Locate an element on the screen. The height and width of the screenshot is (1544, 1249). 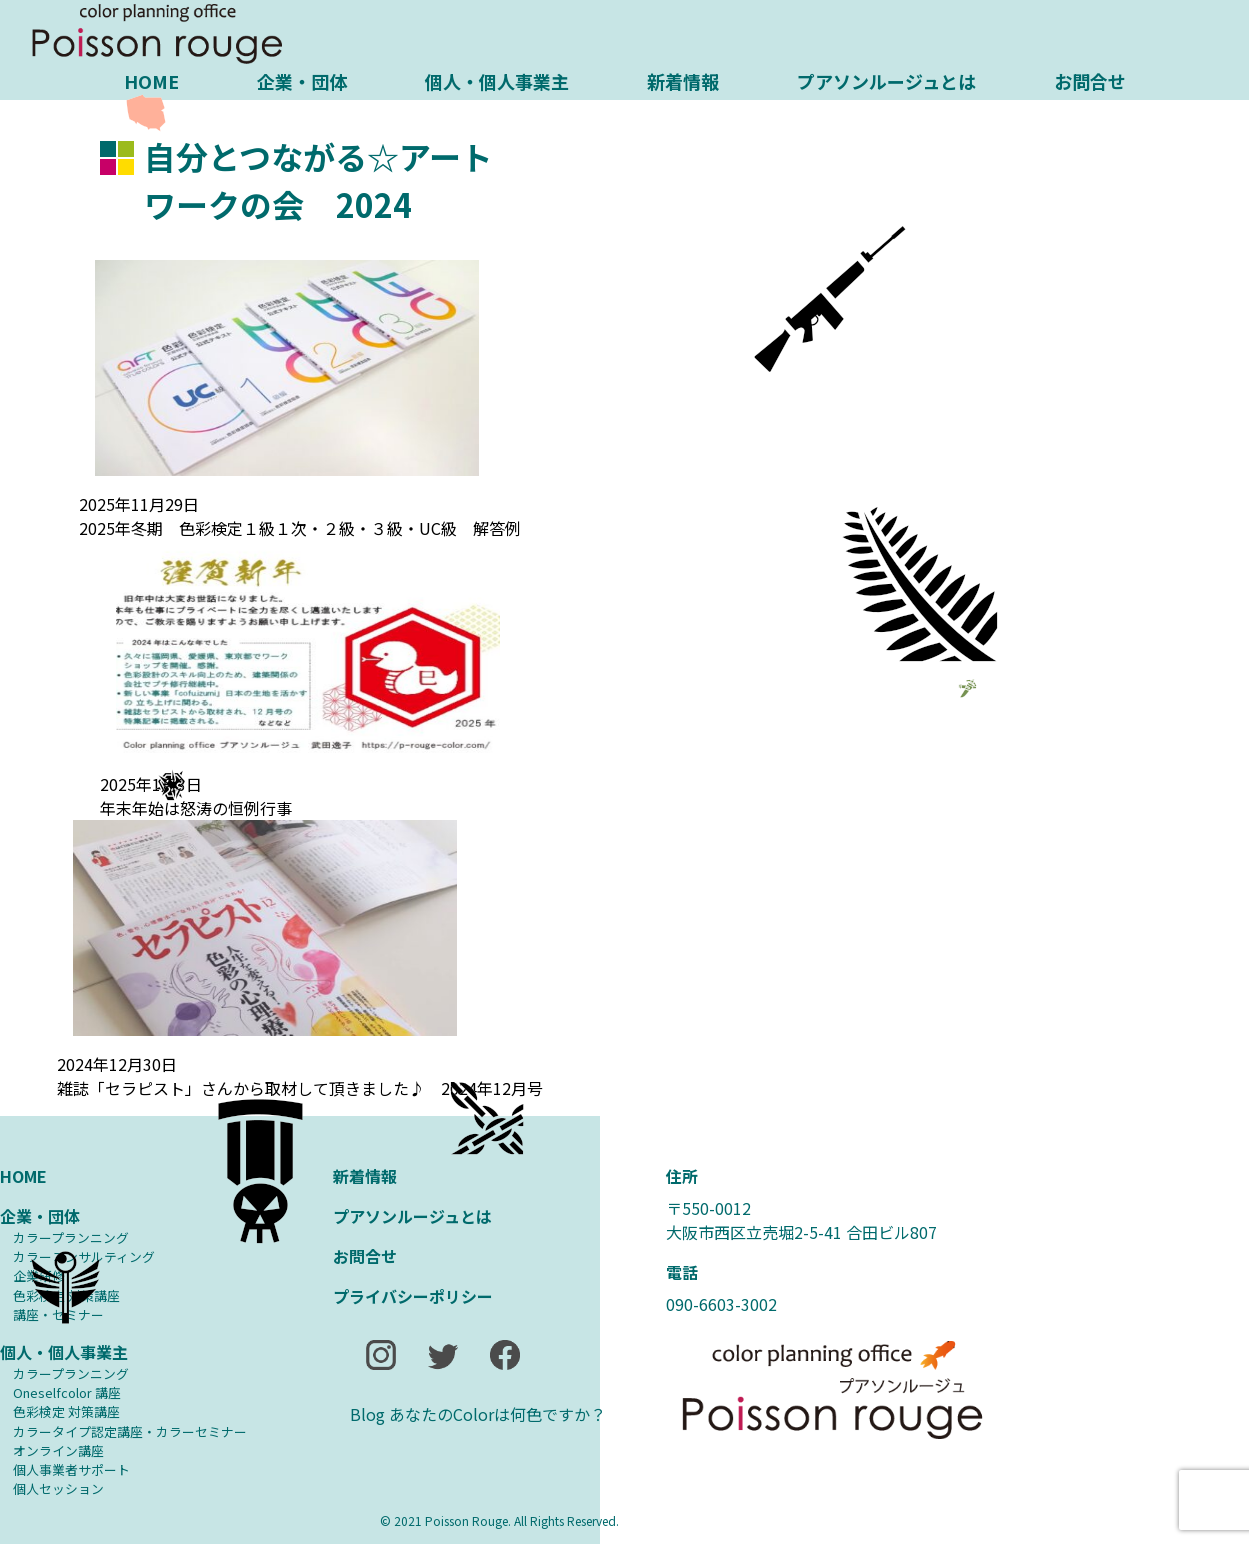
select Poland as your country or region is located at coordinates (146, 113).